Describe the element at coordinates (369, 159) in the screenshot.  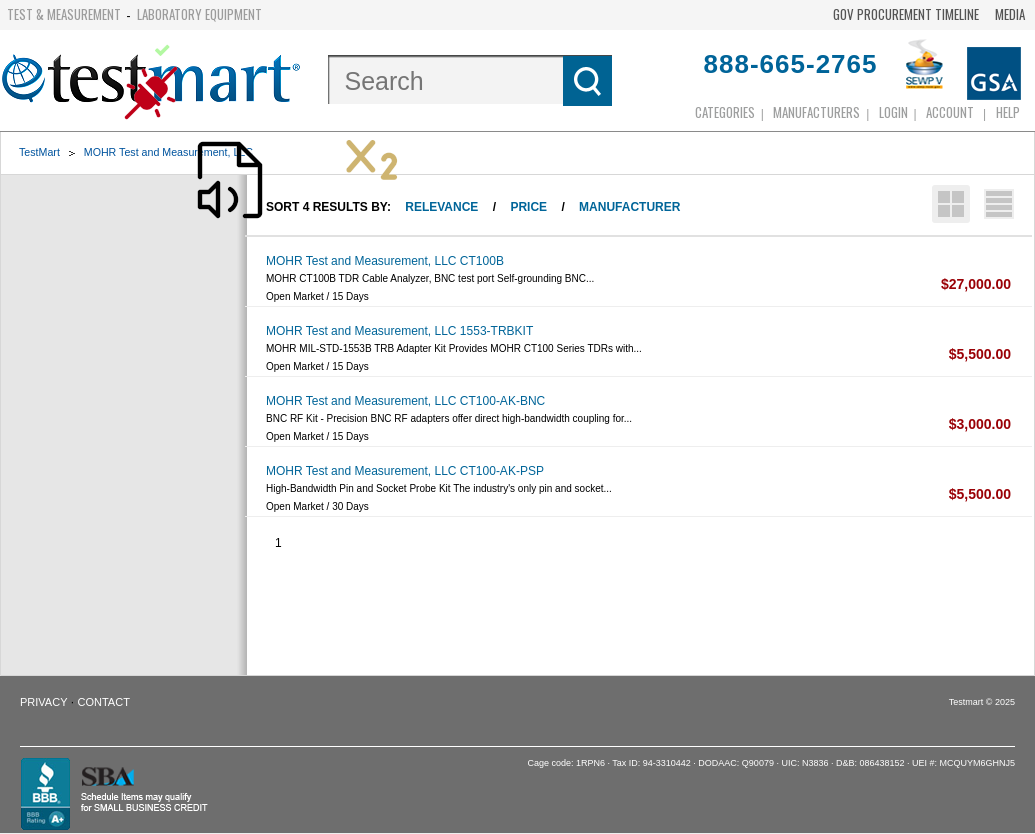
I see `format text as subscript` at that location.